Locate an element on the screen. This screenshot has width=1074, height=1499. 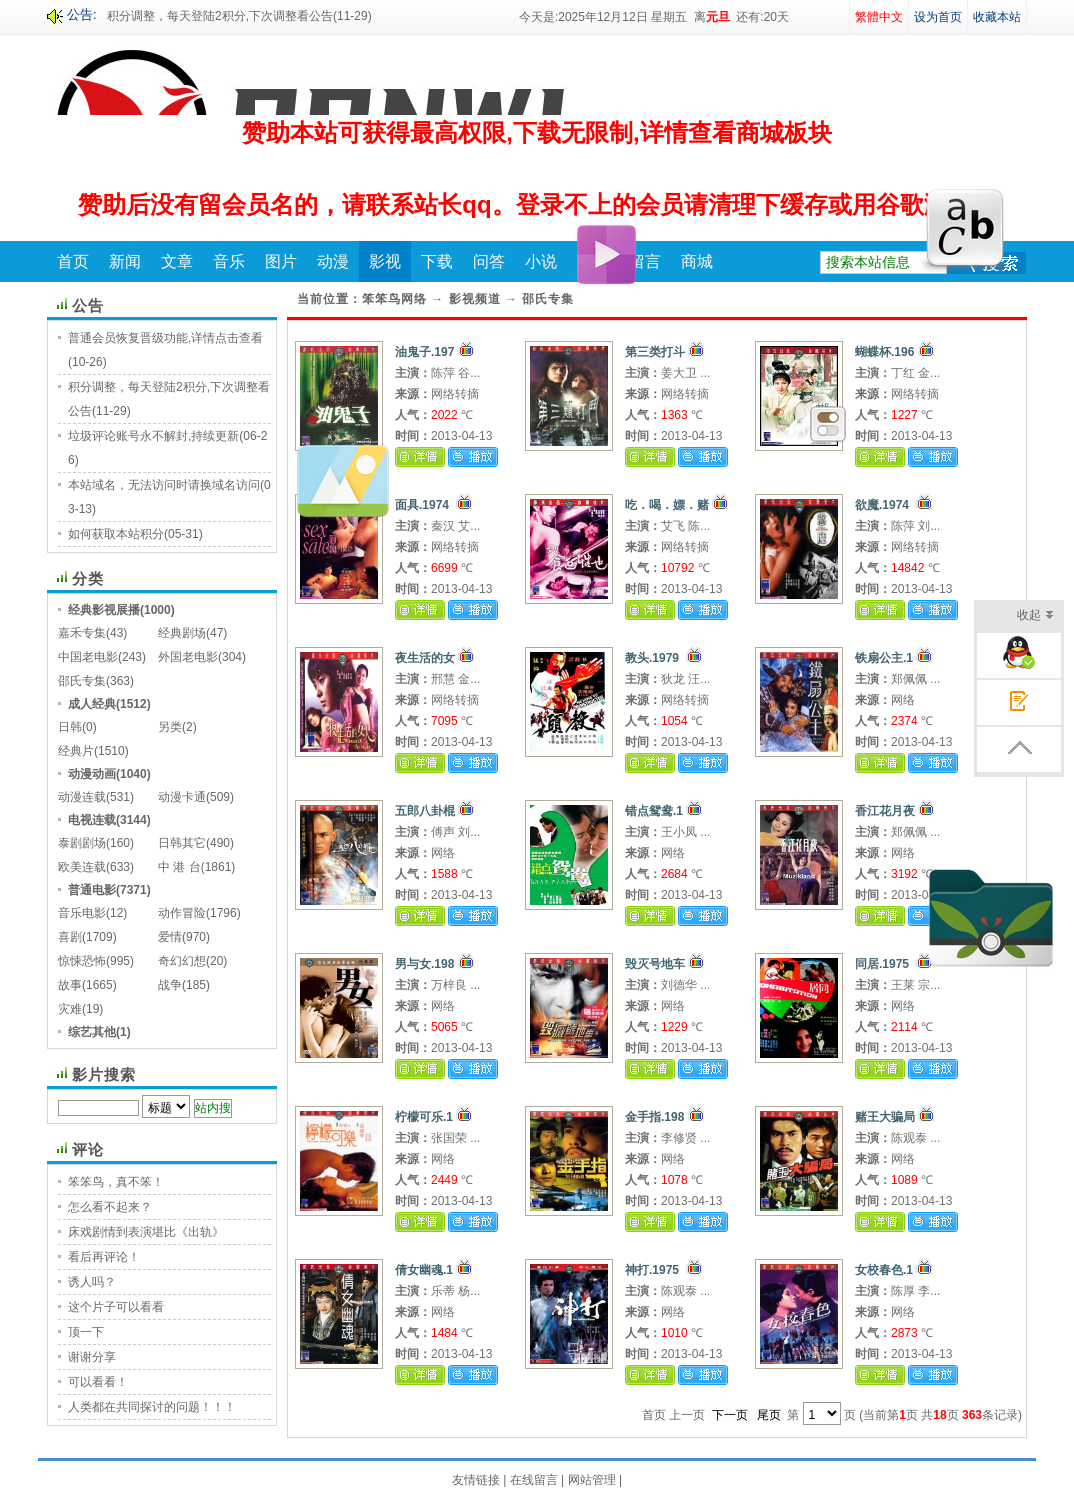
open folder containing pokémon park ball game files is located at coordinates (990, 921).